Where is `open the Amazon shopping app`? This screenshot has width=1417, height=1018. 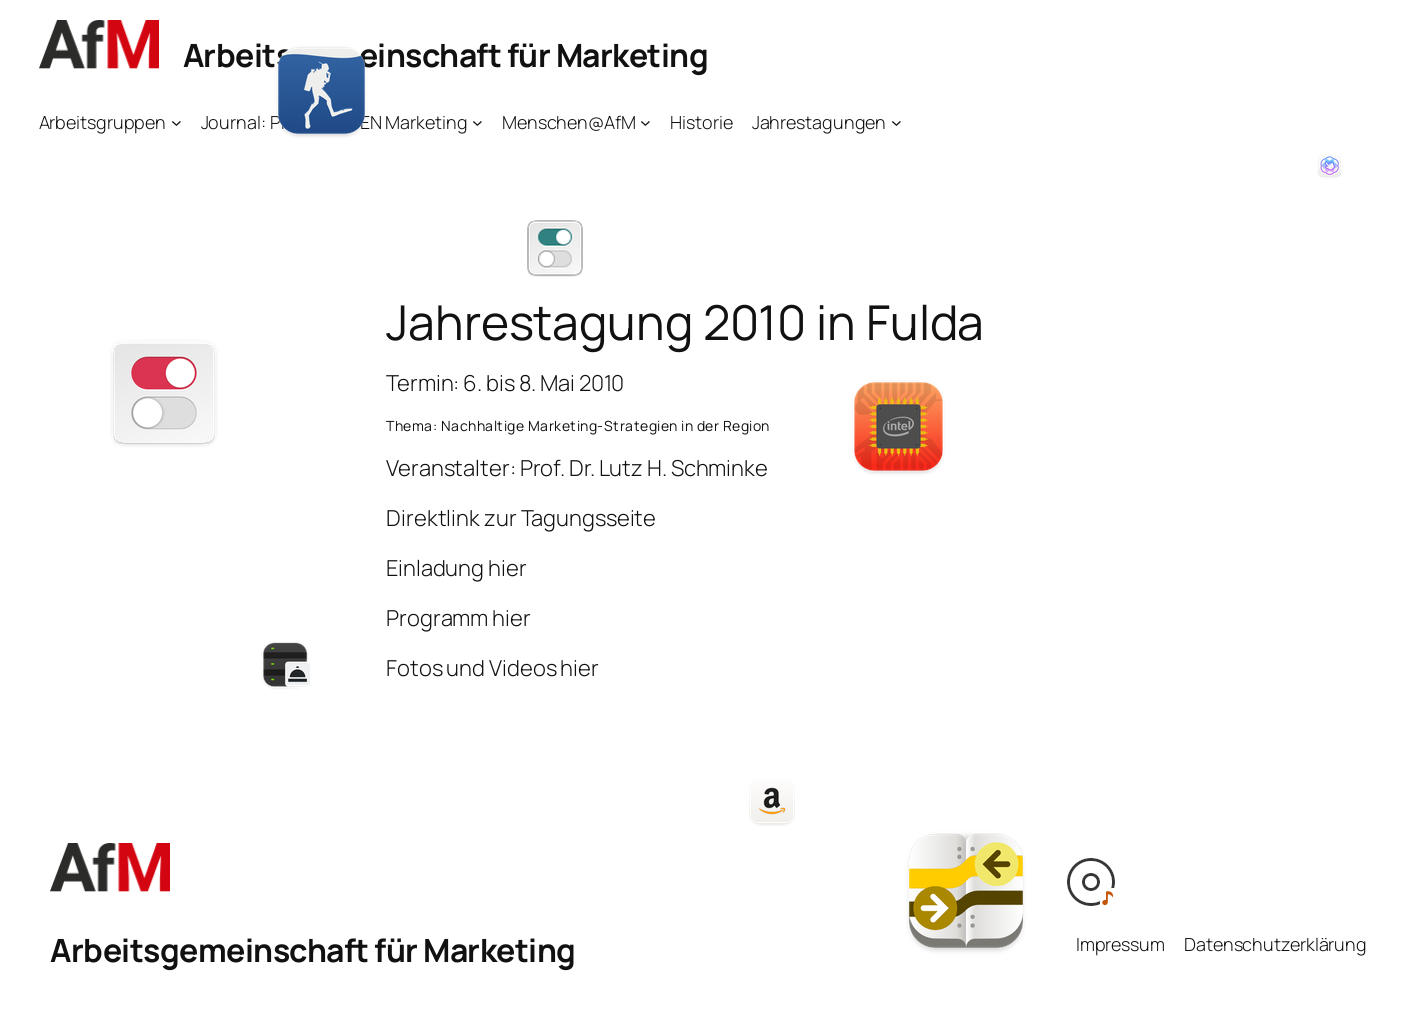 open the Amazon shopping app is located at coordinates (772, 801).